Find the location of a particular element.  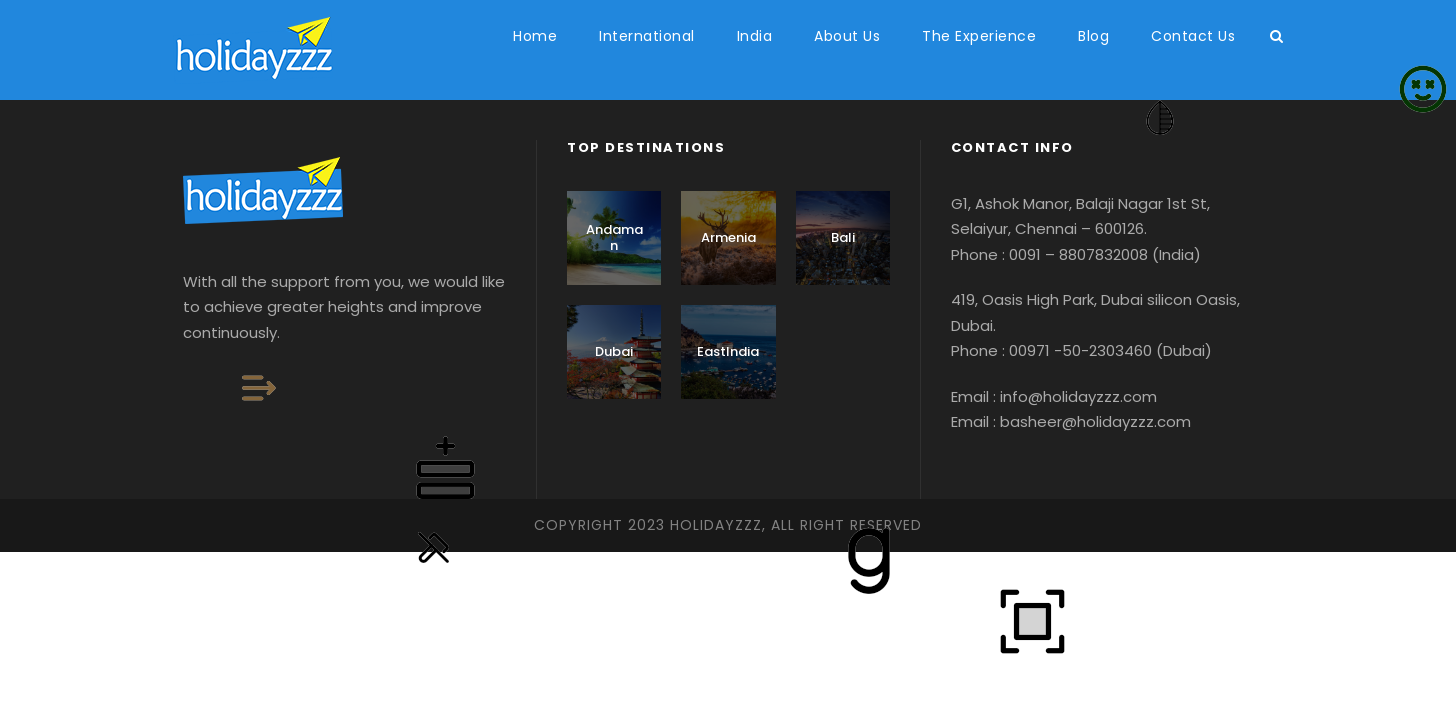

indicates a dizzy or dazed state is located at coordinates (1423, 89).